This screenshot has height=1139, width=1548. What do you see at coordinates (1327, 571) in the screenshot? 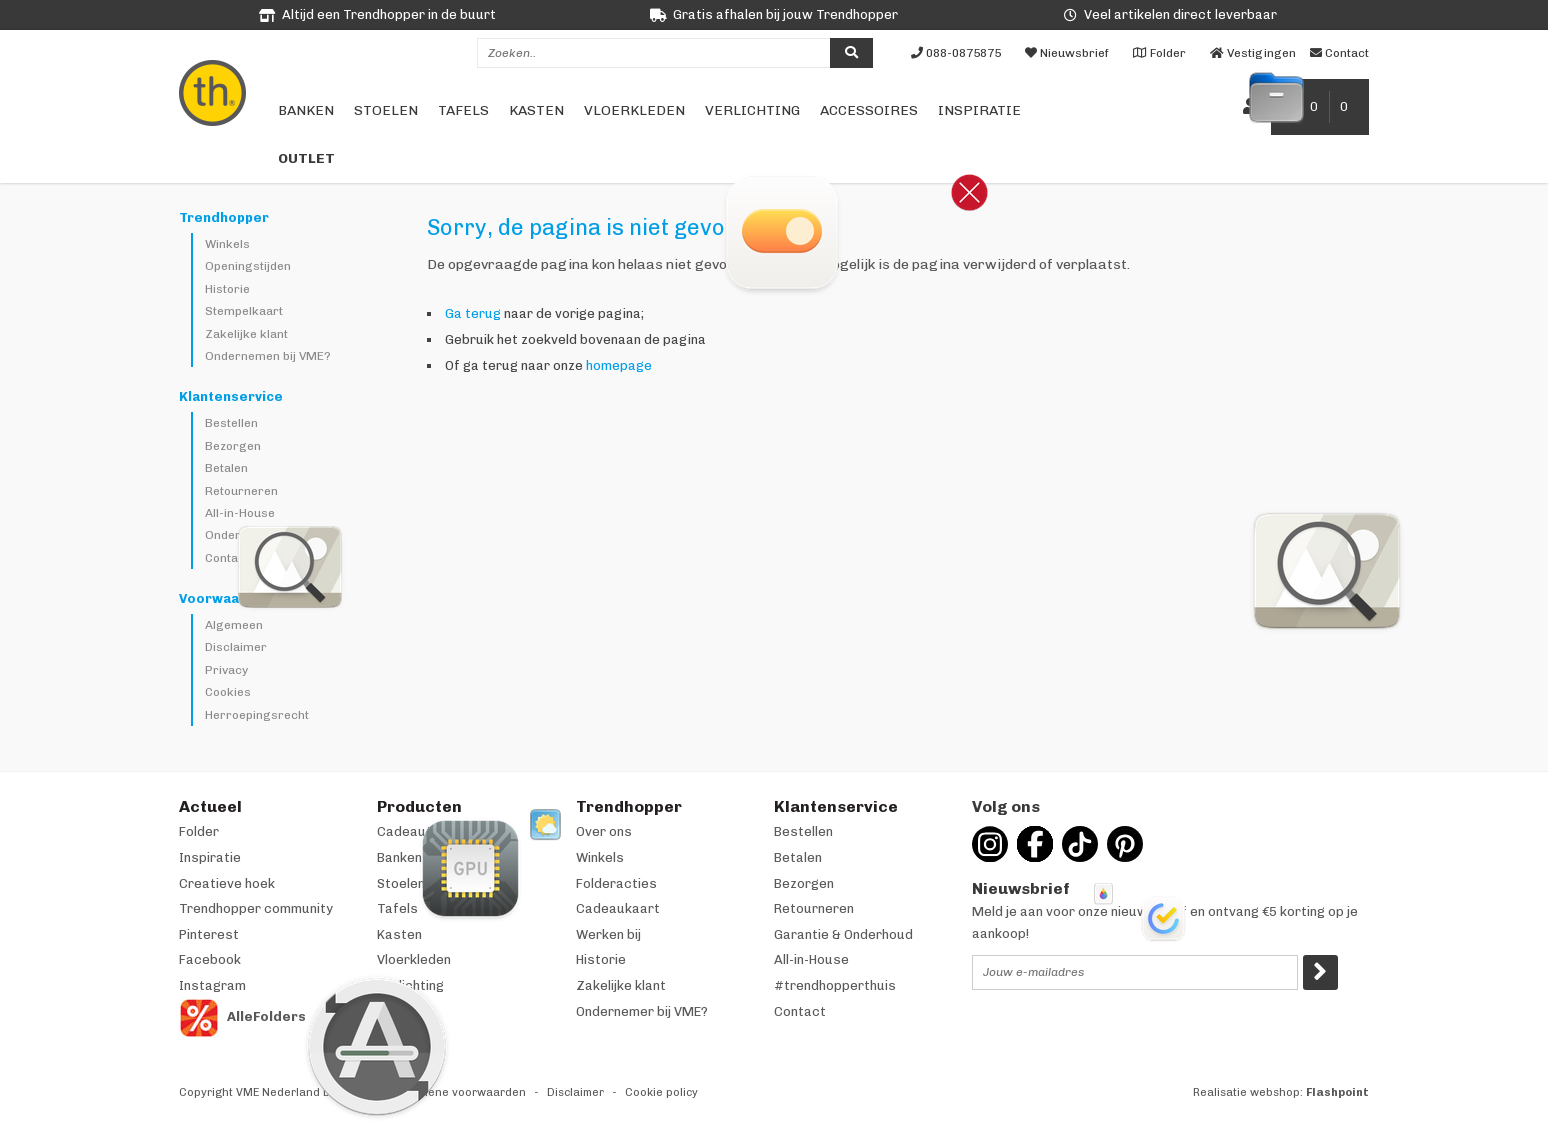
I see `open eye of mate image viewer application` at bounding box center [1327, 571].